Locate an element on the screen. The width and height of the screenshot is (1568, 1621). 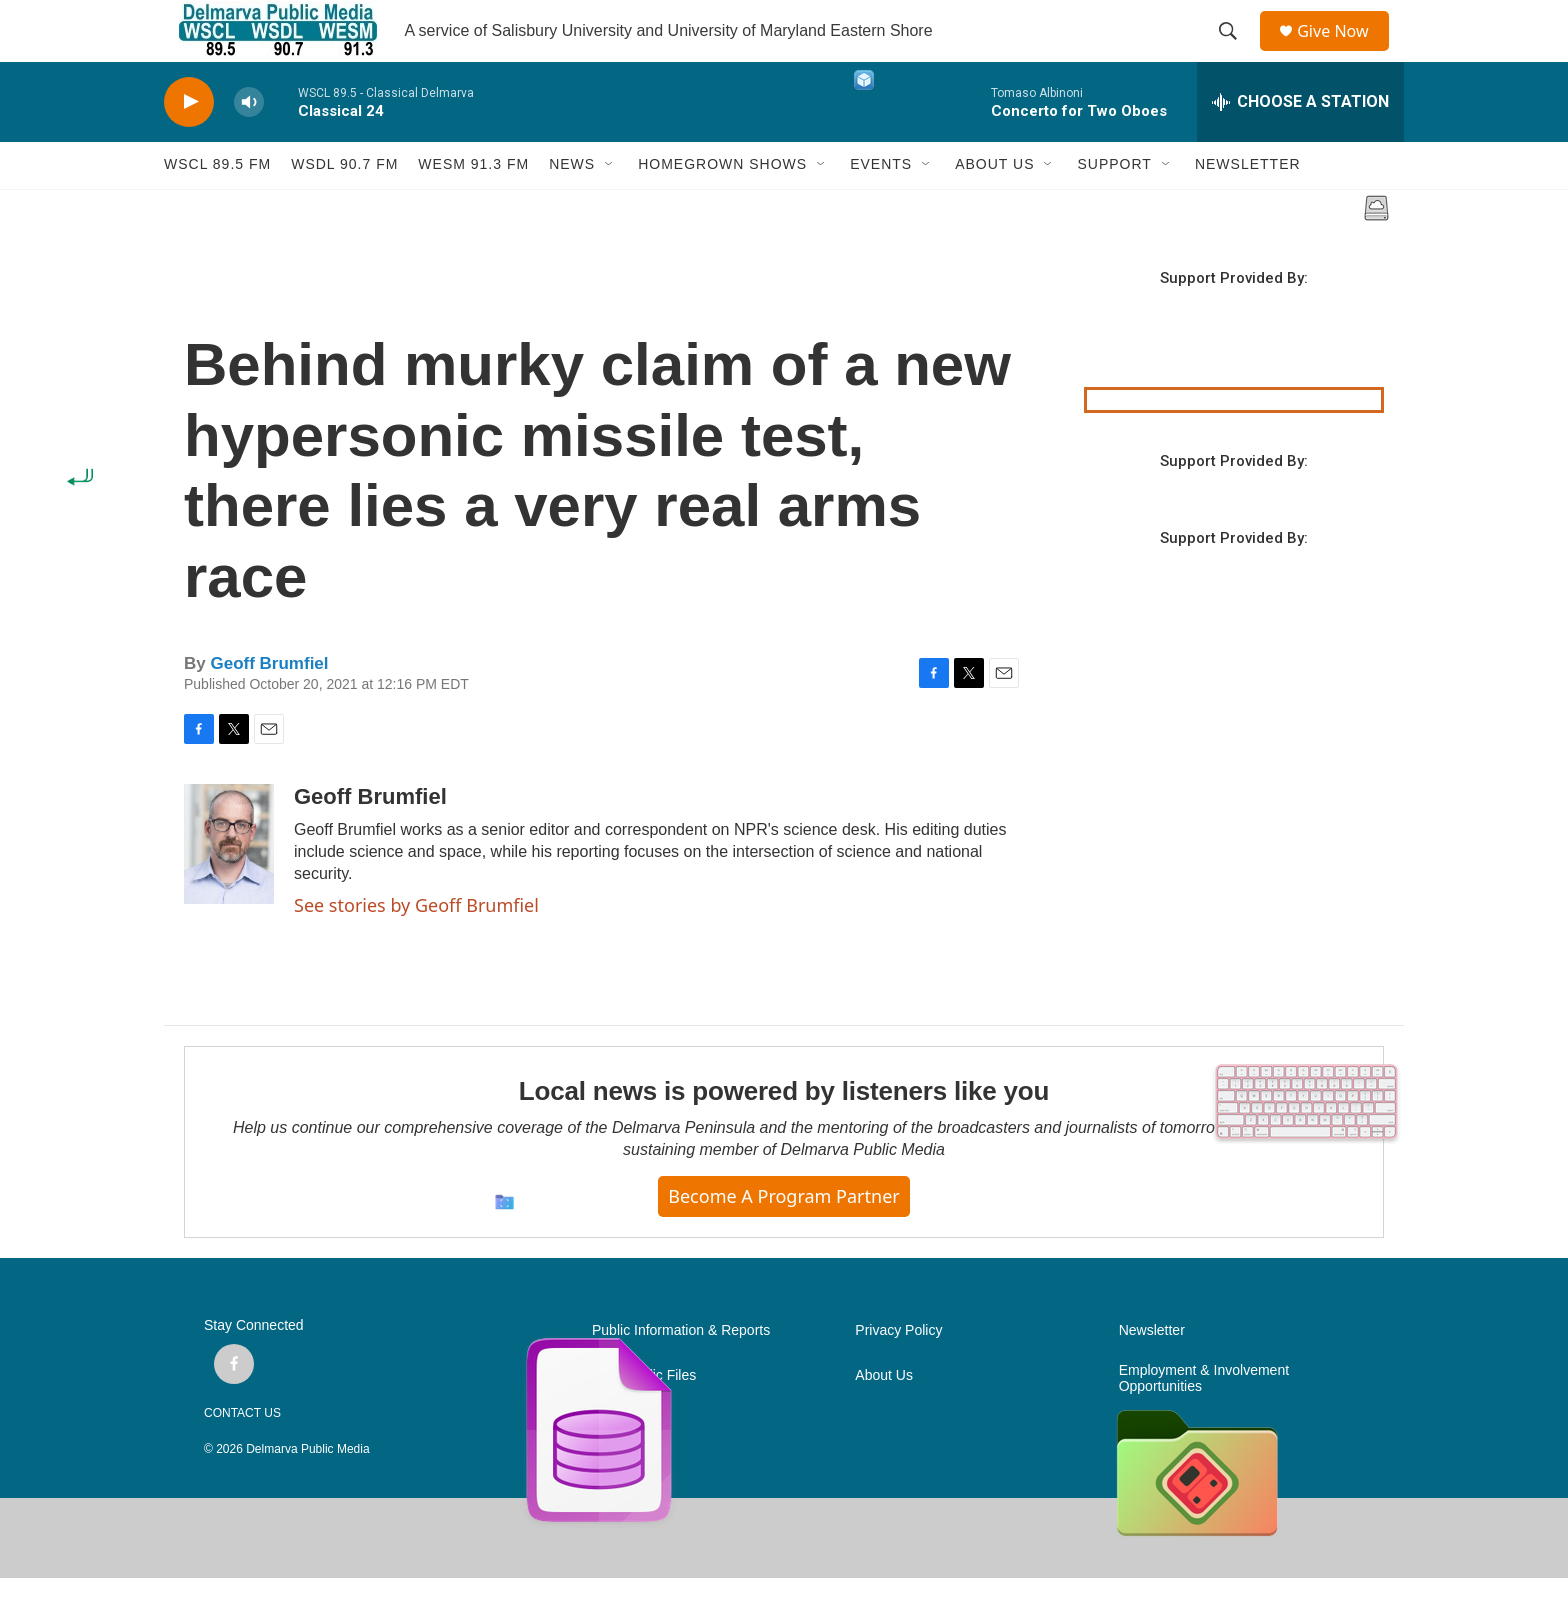
connect a bluetooth keyboard is located at coordinates (1306, 1101).